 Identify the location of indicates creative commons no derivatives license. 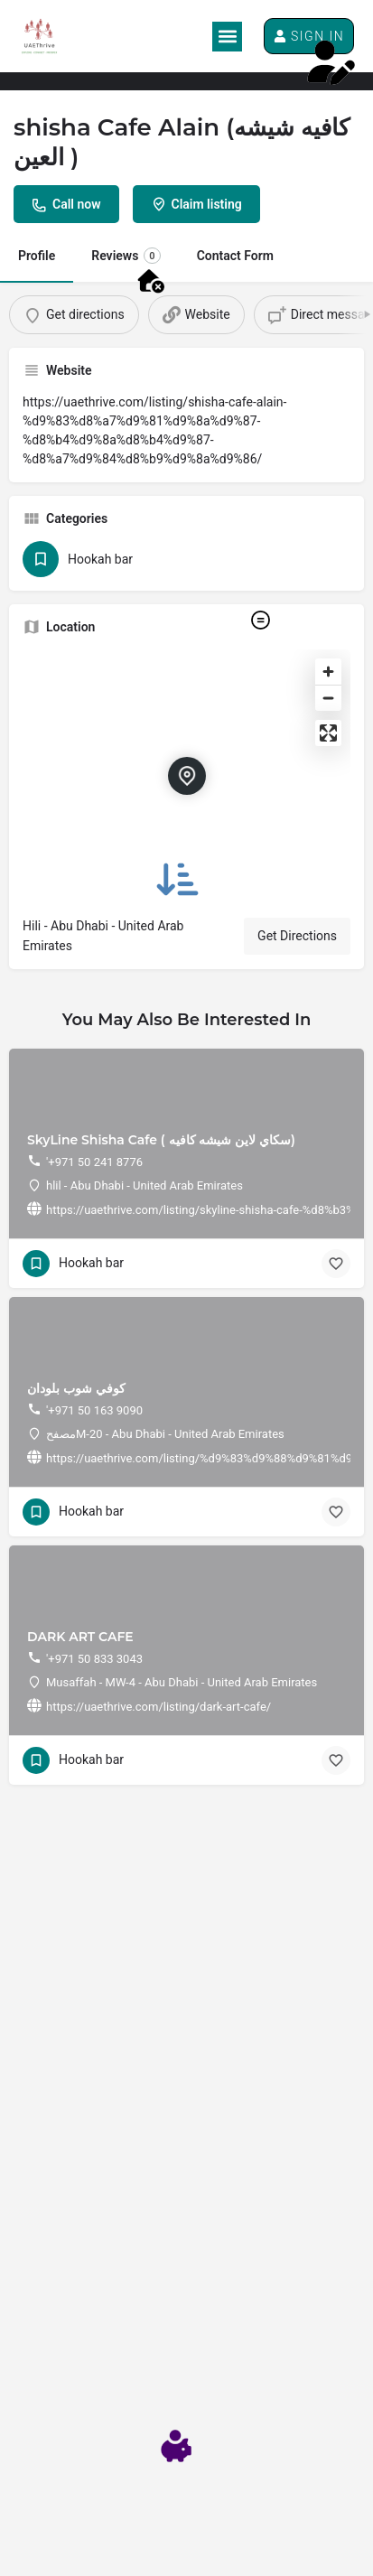
(260, 620).